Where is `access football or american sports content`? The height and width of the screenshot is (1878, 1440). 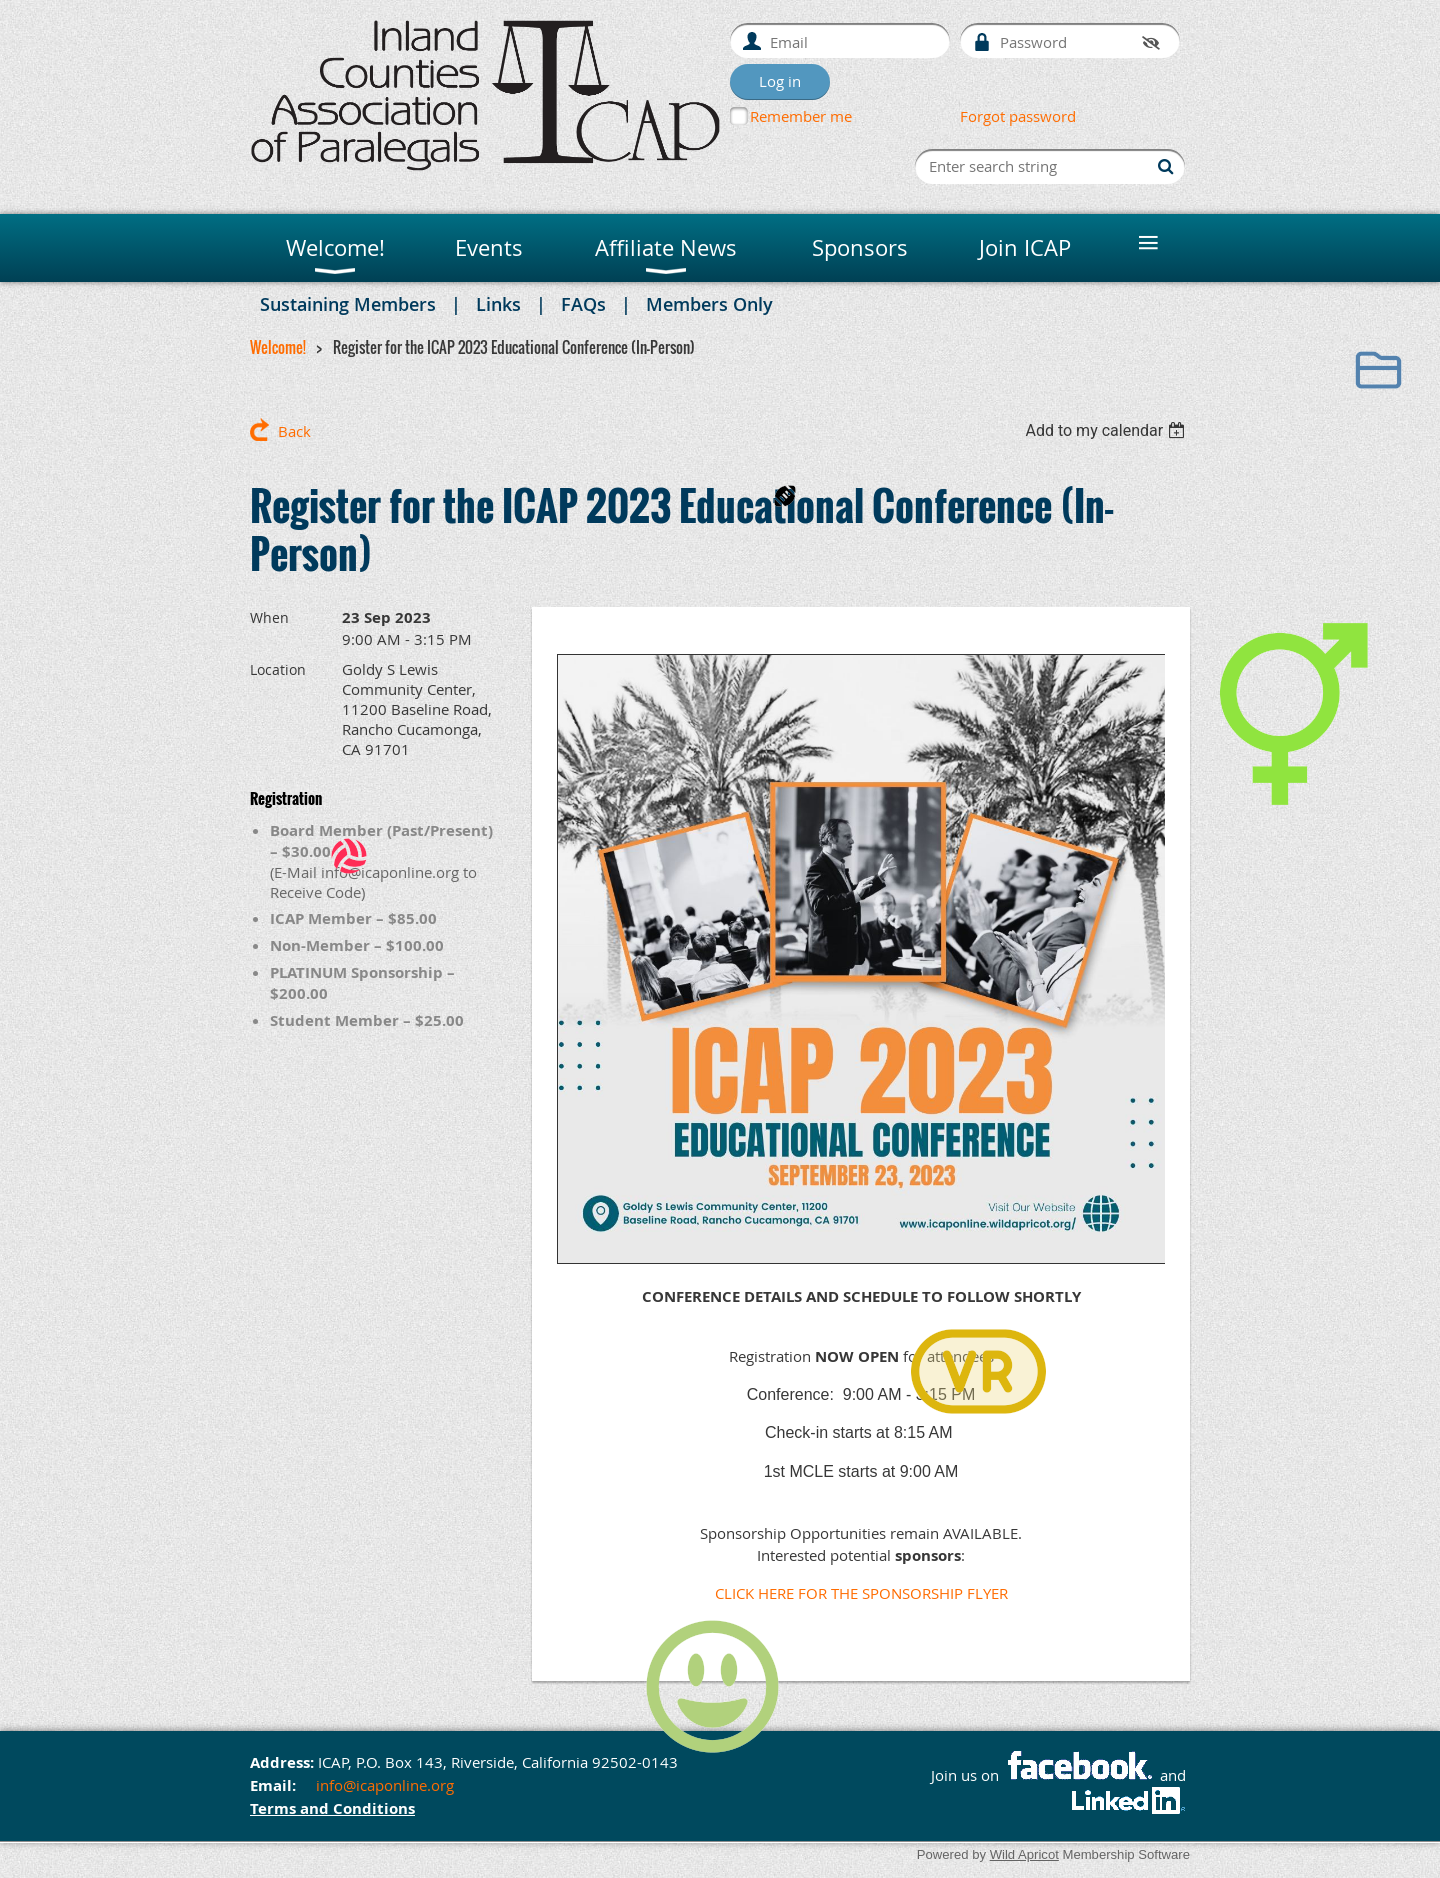
access football or american sports content is located at coordinates (785, 496).